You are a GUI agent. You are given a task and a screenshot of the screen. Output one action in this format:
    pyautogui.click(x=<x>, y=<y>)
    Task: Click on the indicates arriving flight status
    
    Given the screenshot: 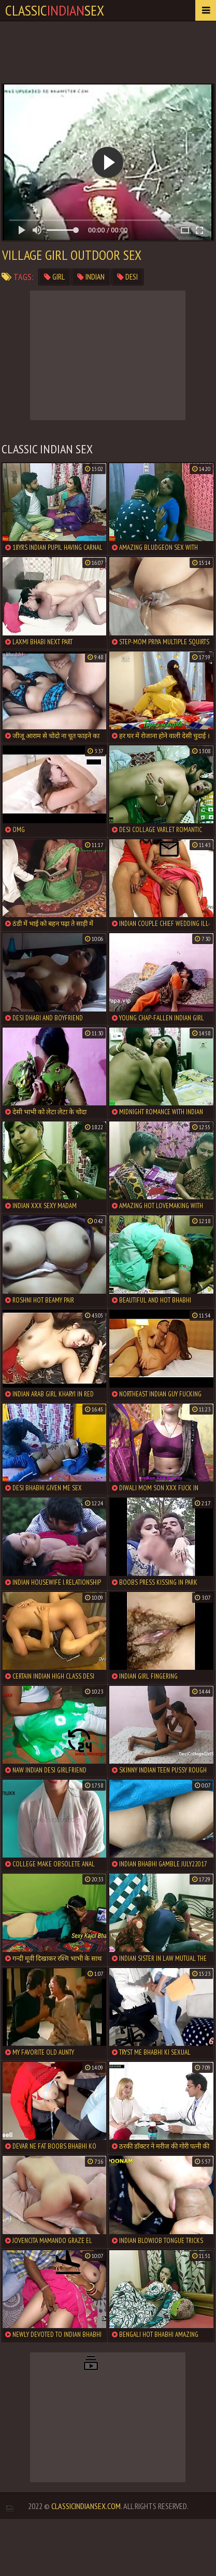 What is the action you would take?
    pyautogui.click(x=68, y=2262)
    